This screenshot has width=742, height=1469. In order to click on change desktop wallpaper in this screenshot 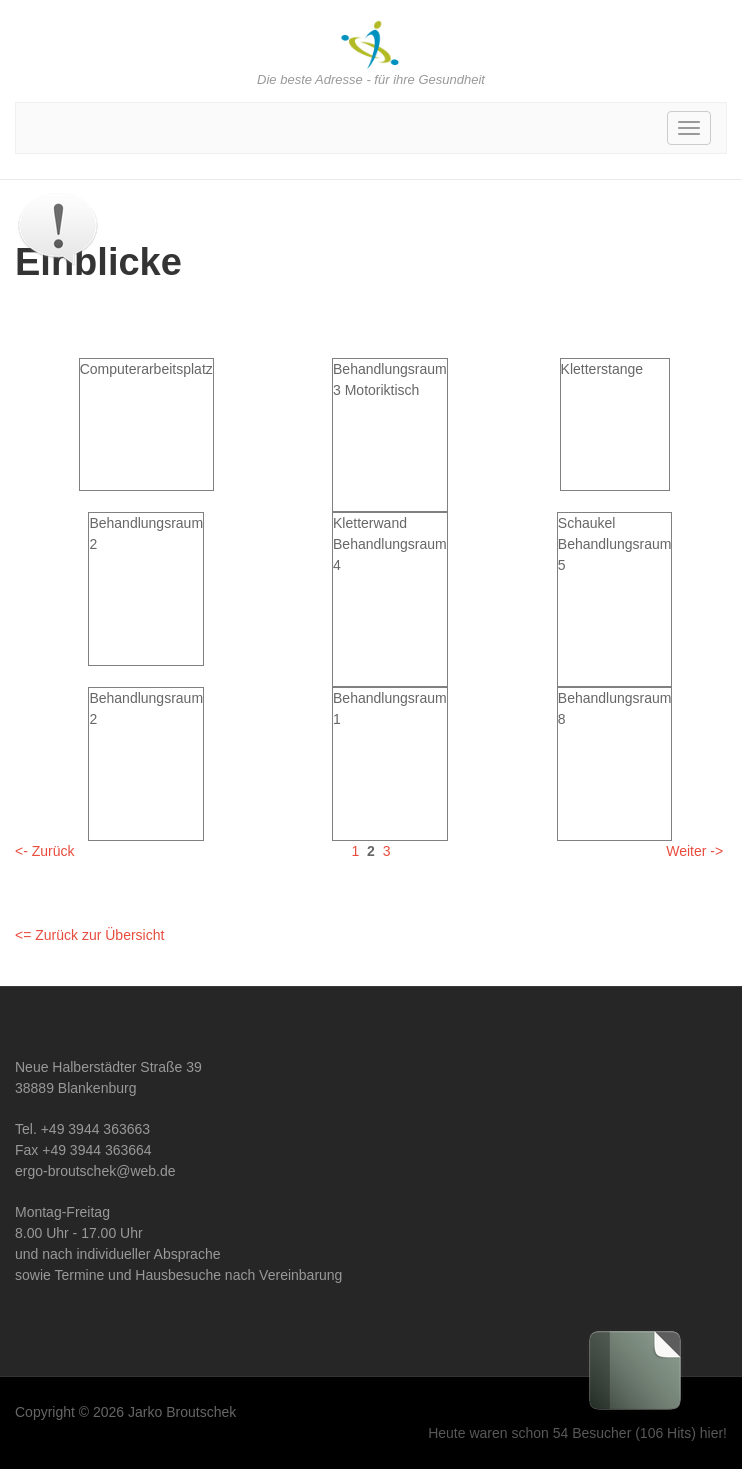, I will do `click(635, 1367)`.